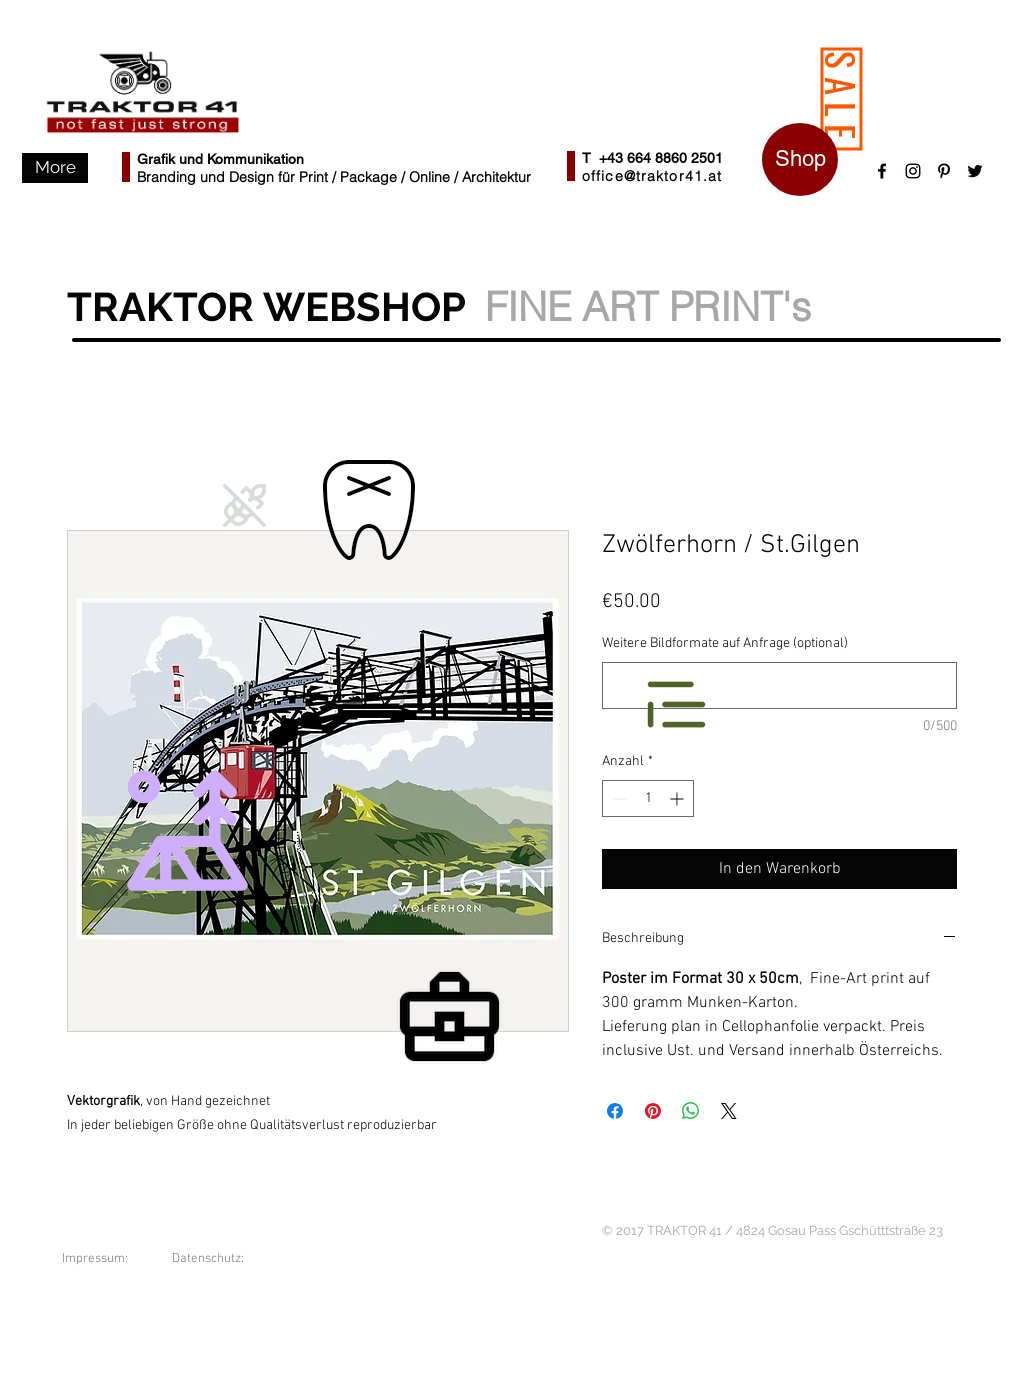 The width and height of the screenshot is (1024, 1375). Describe the element at coordinates (369, 510) in the screenshot. I see `access dental or oral health features` at that location.